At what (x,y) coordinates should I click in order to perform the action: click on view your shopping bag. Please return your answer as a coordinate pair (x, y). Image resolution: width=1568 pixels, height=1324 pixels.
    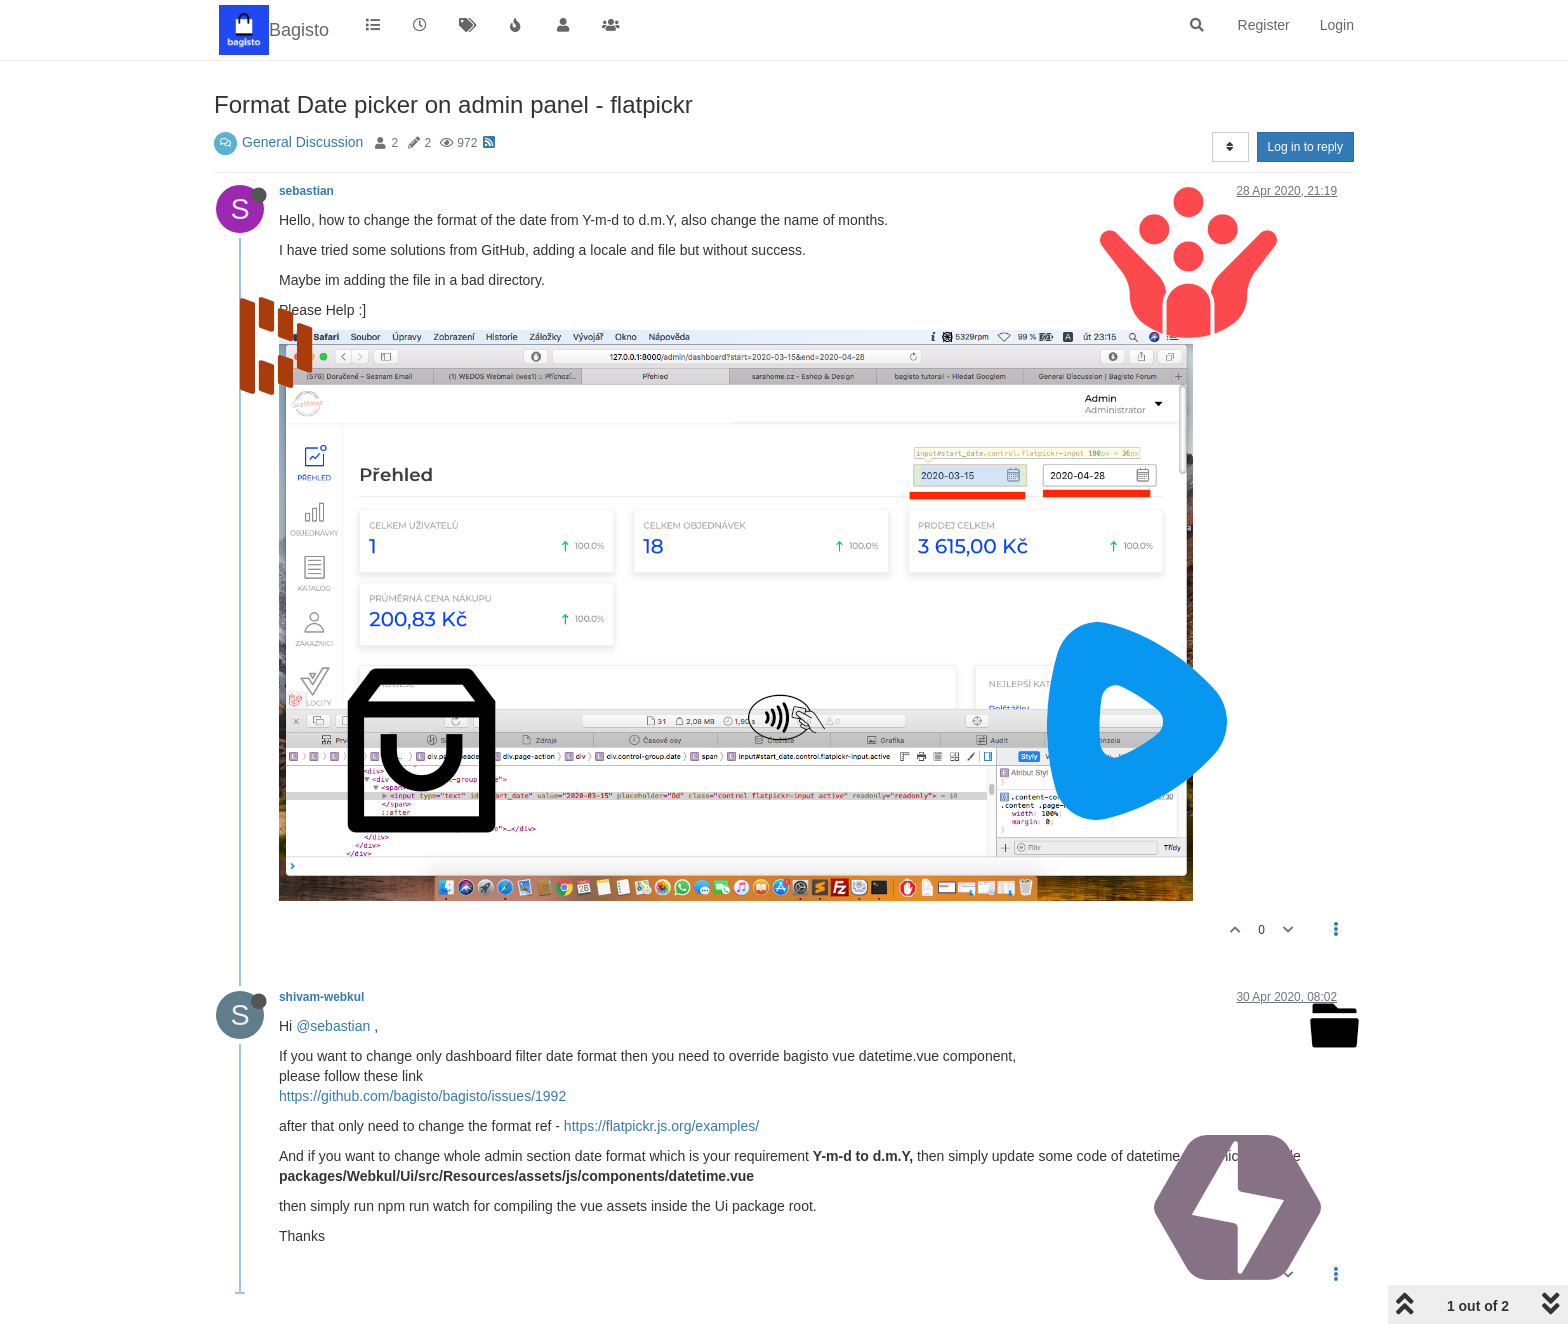
    Looking at the image, I should click on (421, 750).